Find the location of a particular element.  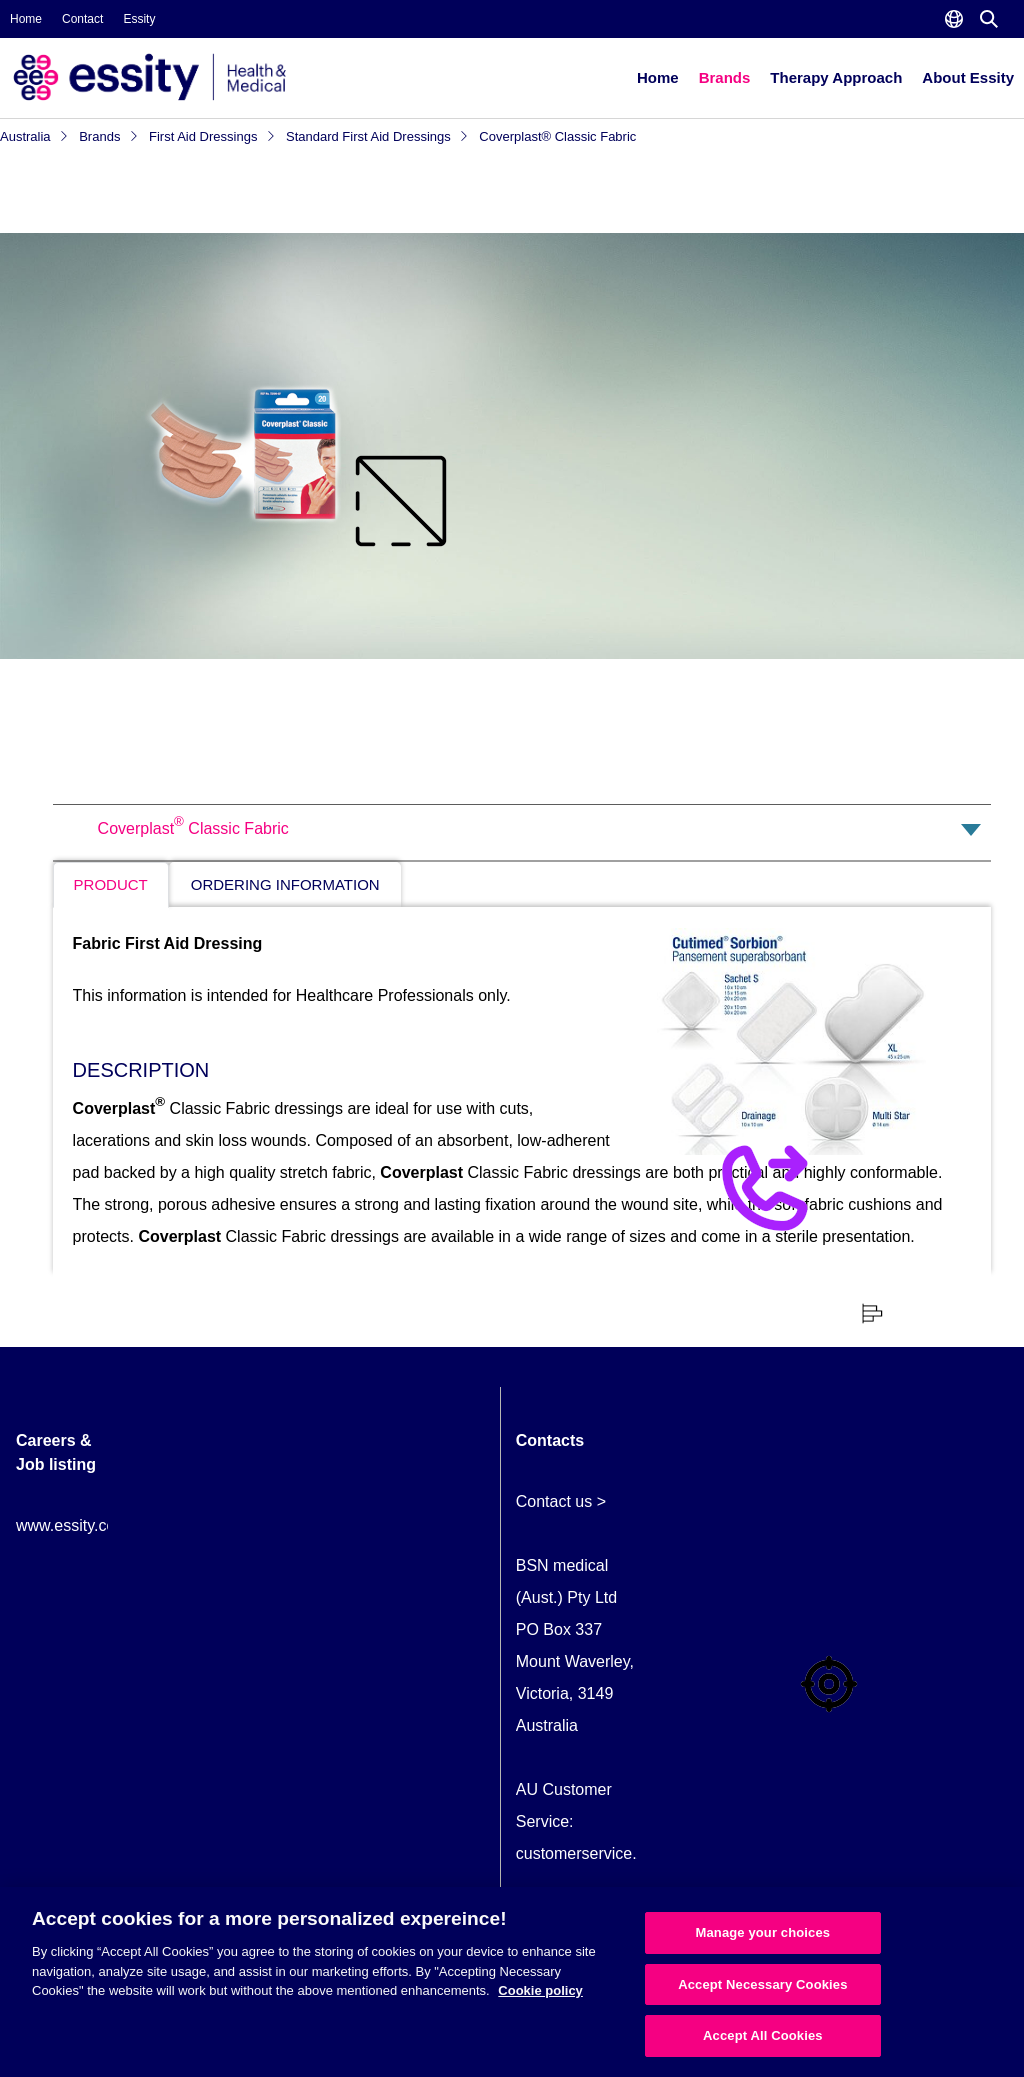

transfer an active call to another person is located at coordinates (766, 1186).